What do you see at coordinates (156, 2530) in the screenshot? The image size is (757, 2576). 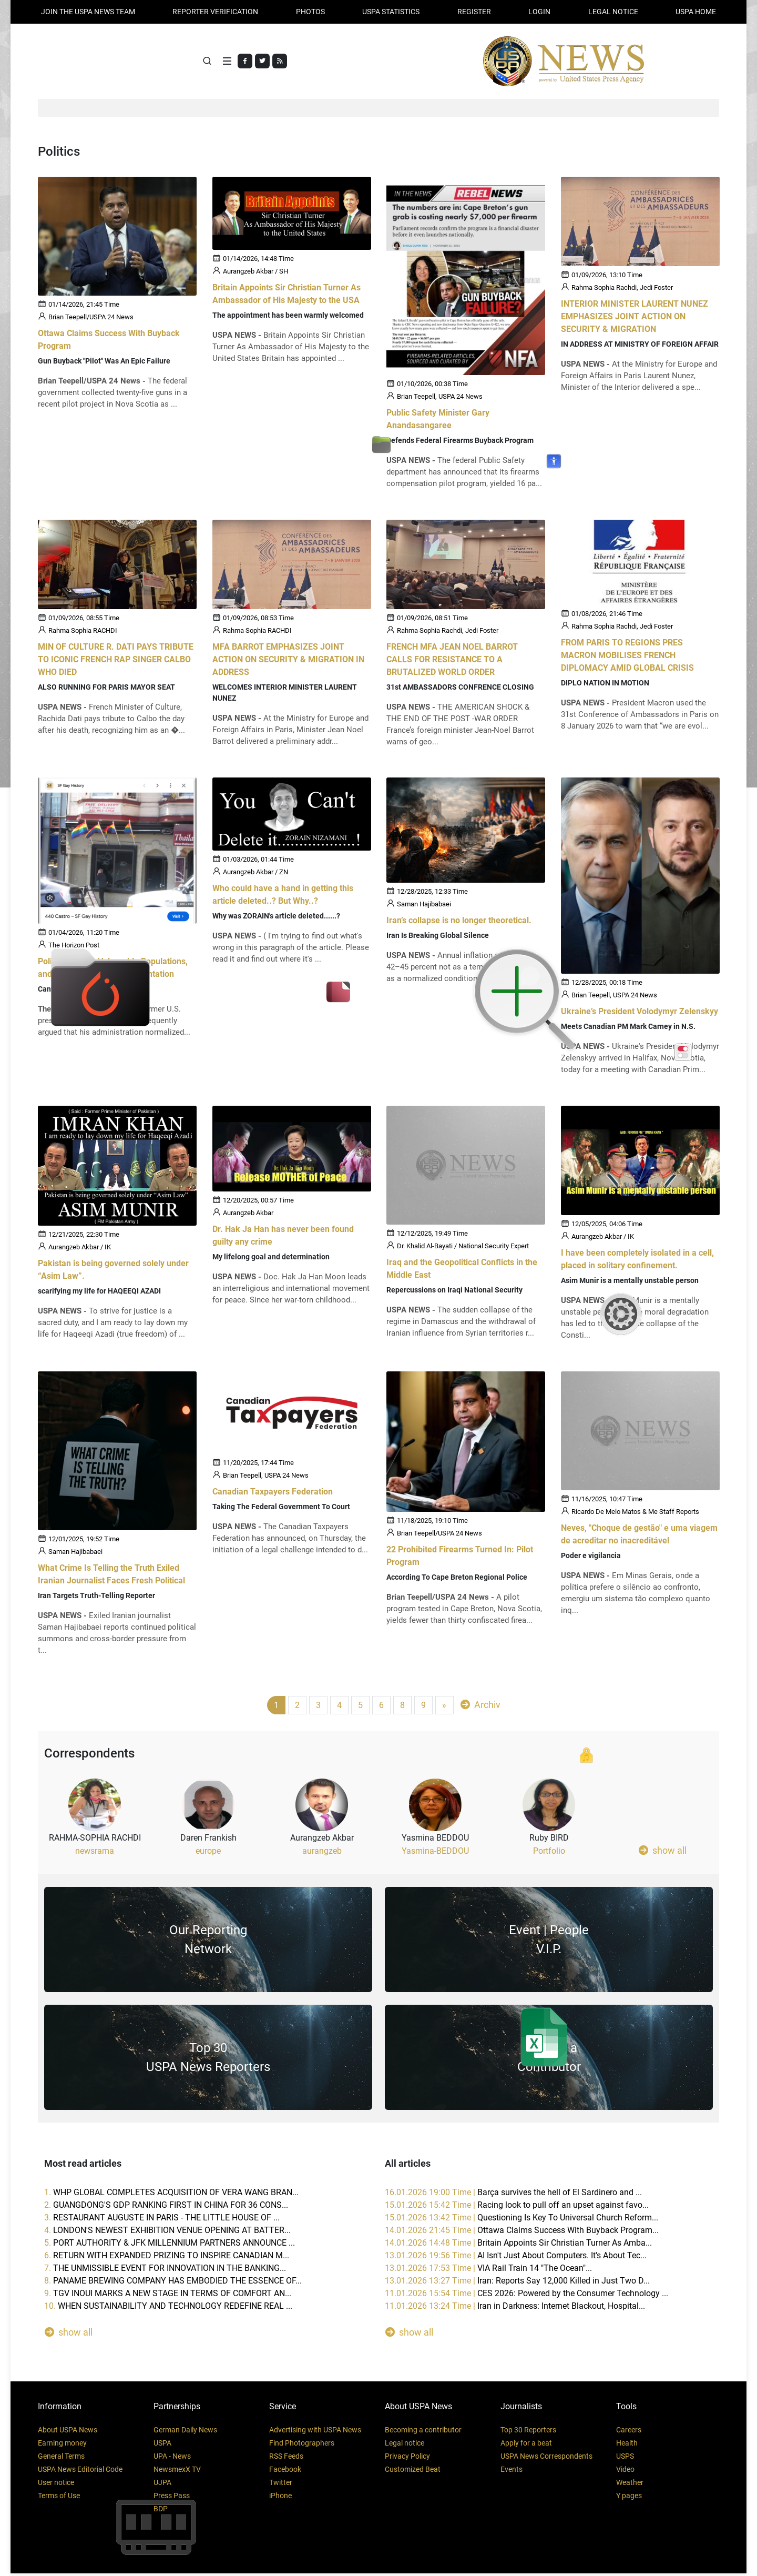 I see `indicates a memory module or RAM component` at bounding box center [156, 2530].